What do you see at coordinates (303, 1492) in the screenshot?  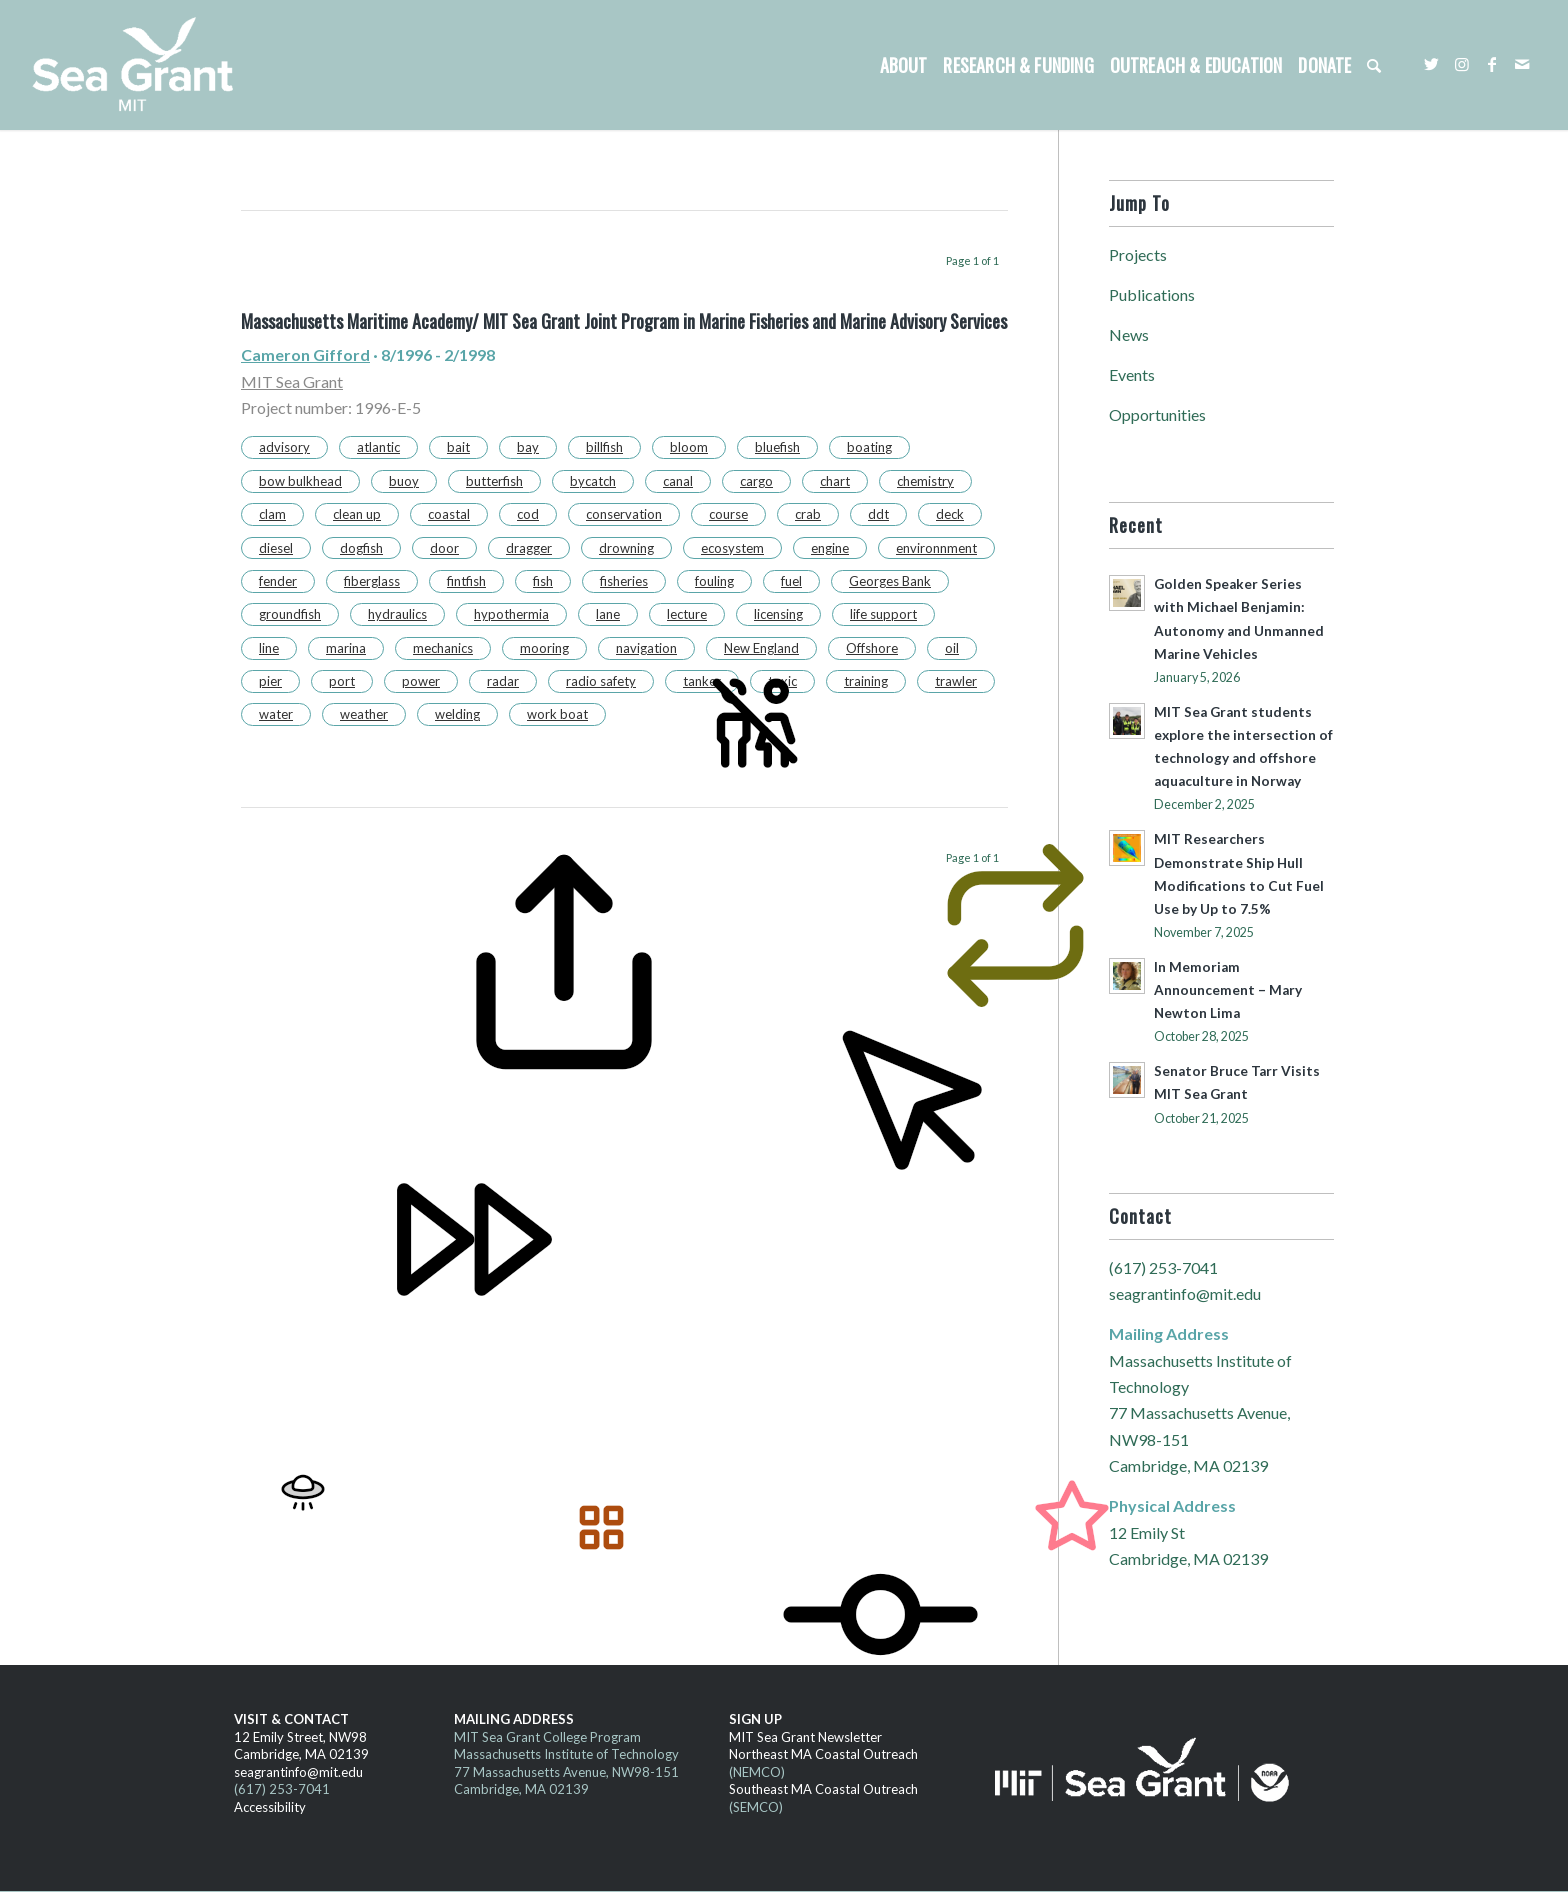 I see `access sci-fi or space-themed content` at bounding box center [303, 1492].